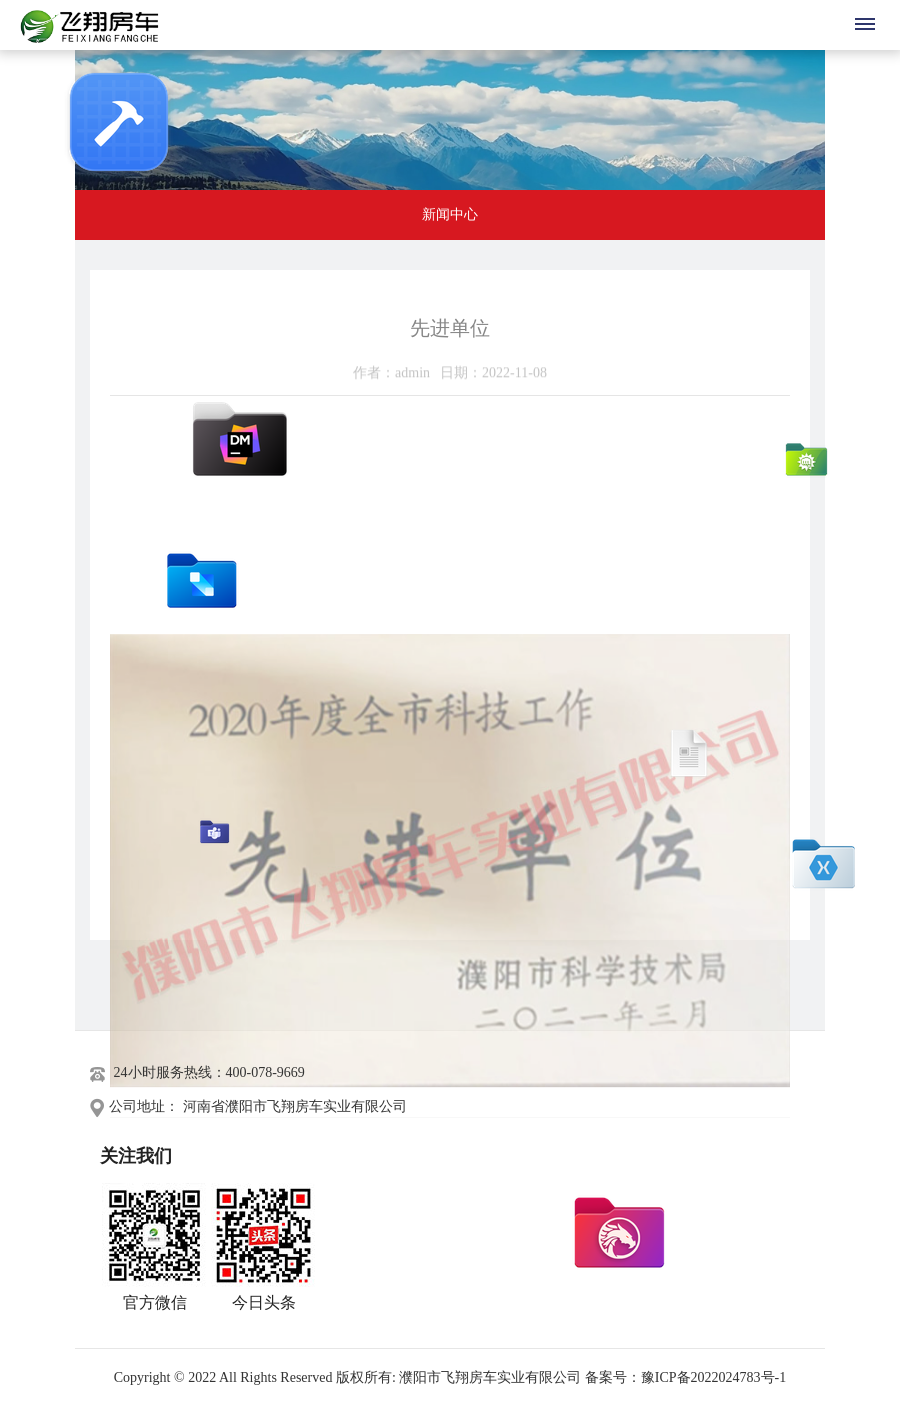 The width and height of the screenshot is (900, 1407). I want to click on open developer tools or IDE, so click(119, 122).